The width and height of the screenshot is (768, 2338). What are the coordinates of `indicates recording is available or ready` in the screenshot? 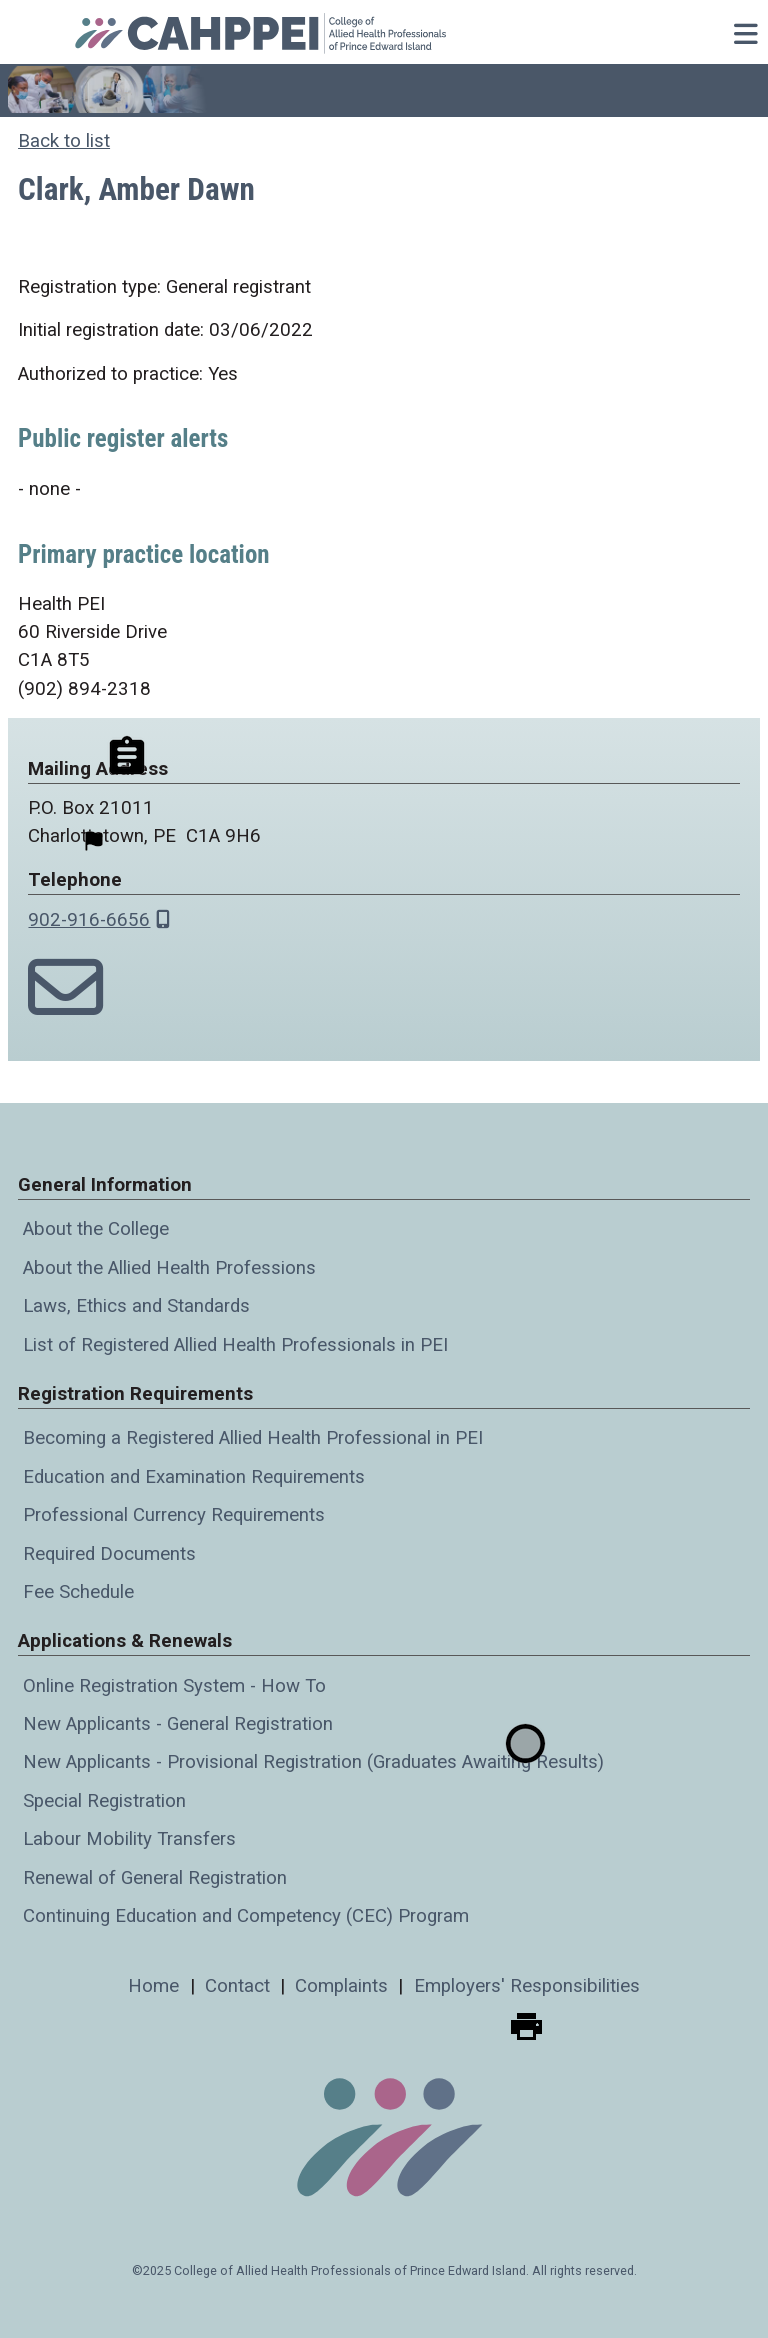 It's located at (525, 1743).